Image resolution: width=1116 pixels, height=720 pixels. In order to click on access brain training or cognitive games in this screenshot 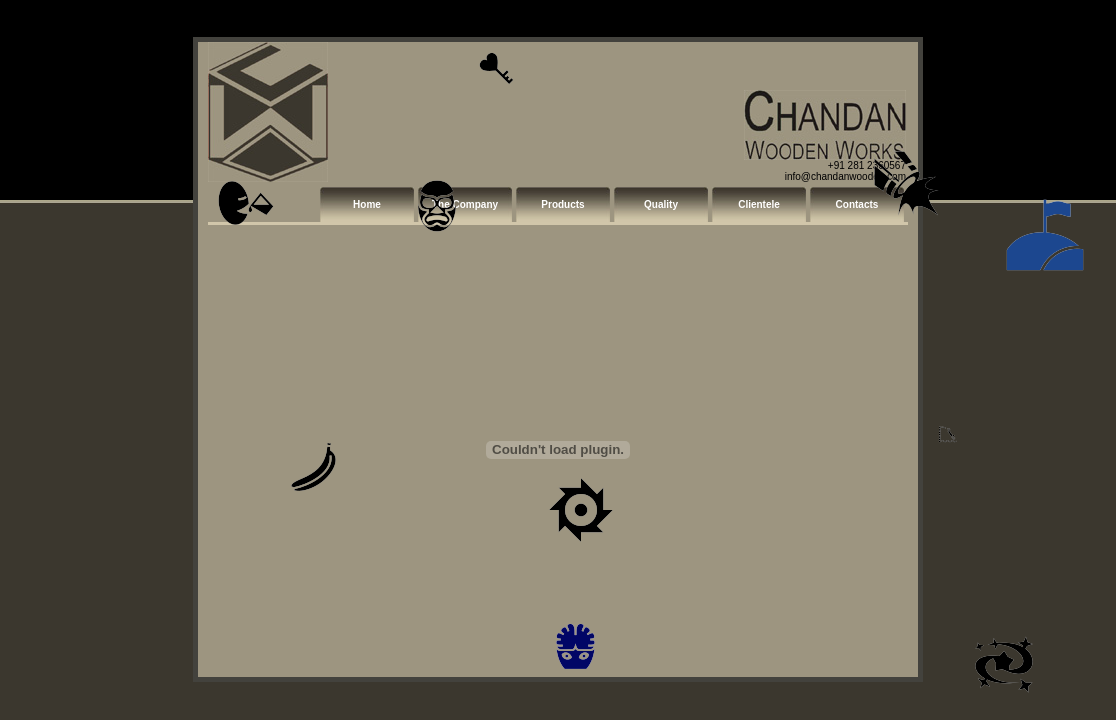, I will do `click(574, 646)`.